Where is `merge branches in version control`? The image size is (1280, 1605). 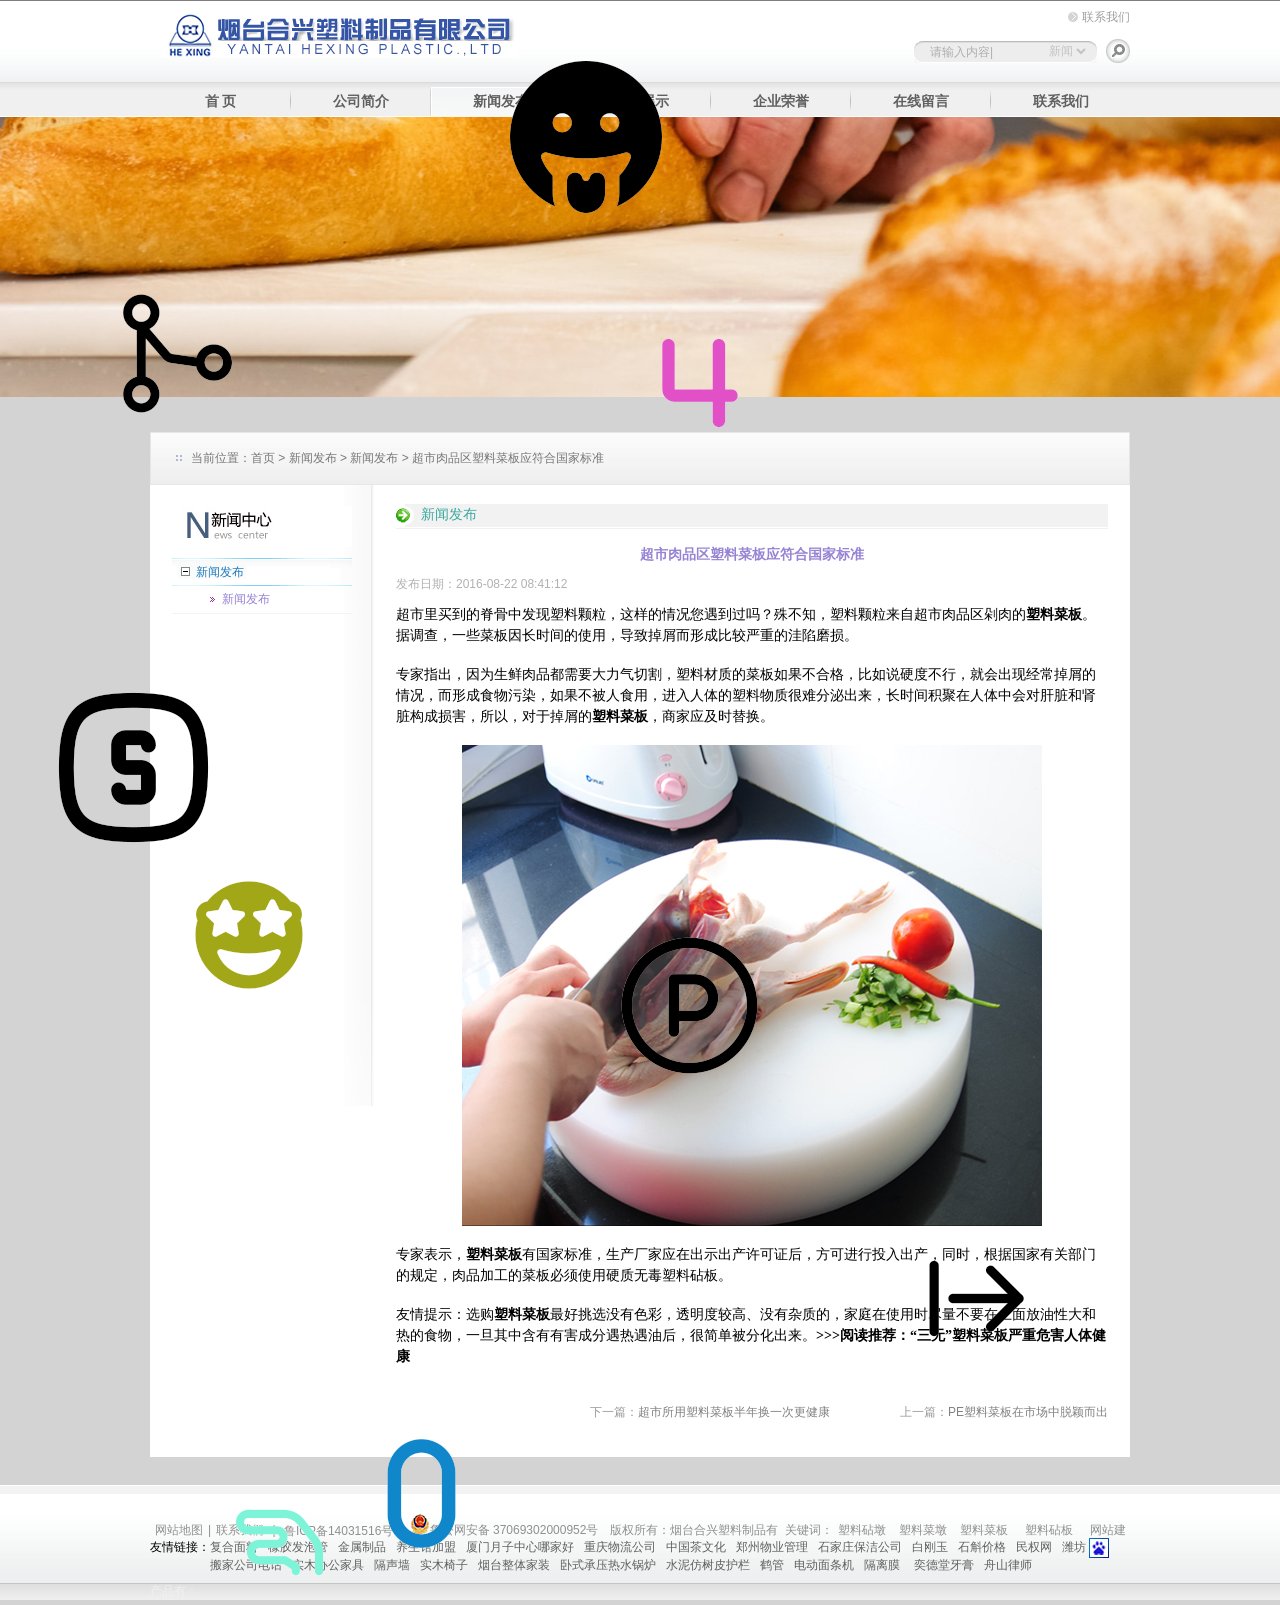 merge branches in version control is located at coordinates (168, 353).